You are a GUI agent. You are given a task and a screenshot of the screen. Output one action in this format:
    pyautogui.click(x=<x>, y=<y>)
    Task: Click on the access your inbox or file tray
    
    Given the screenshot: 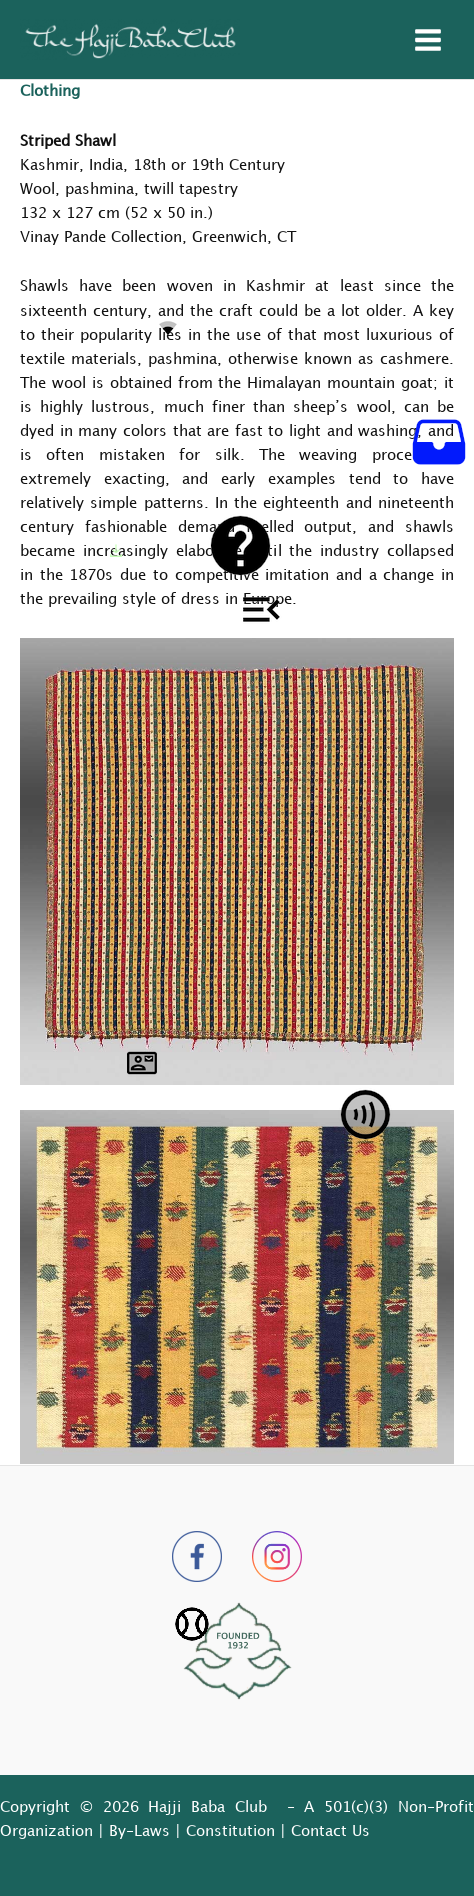 What is the action you would take?
    pyautogui.click(x=439, y=442)
    